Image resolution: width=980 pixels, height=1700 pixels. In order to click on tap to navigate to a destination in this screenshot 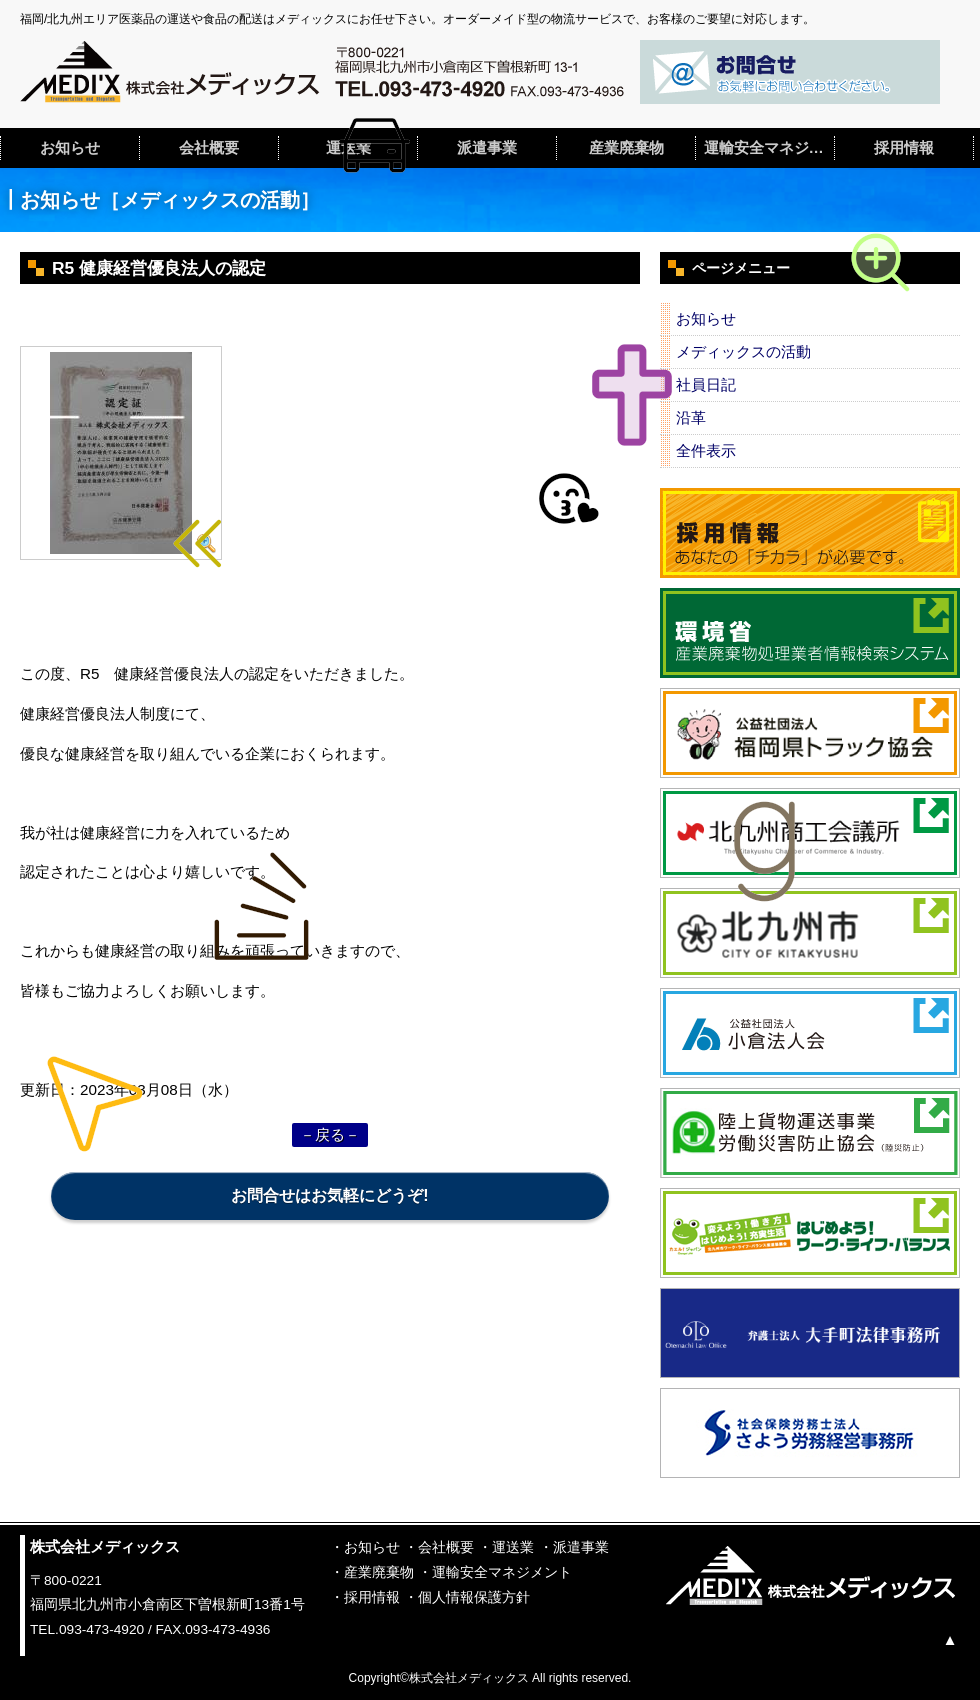, I will do `click(87, 1096)`.